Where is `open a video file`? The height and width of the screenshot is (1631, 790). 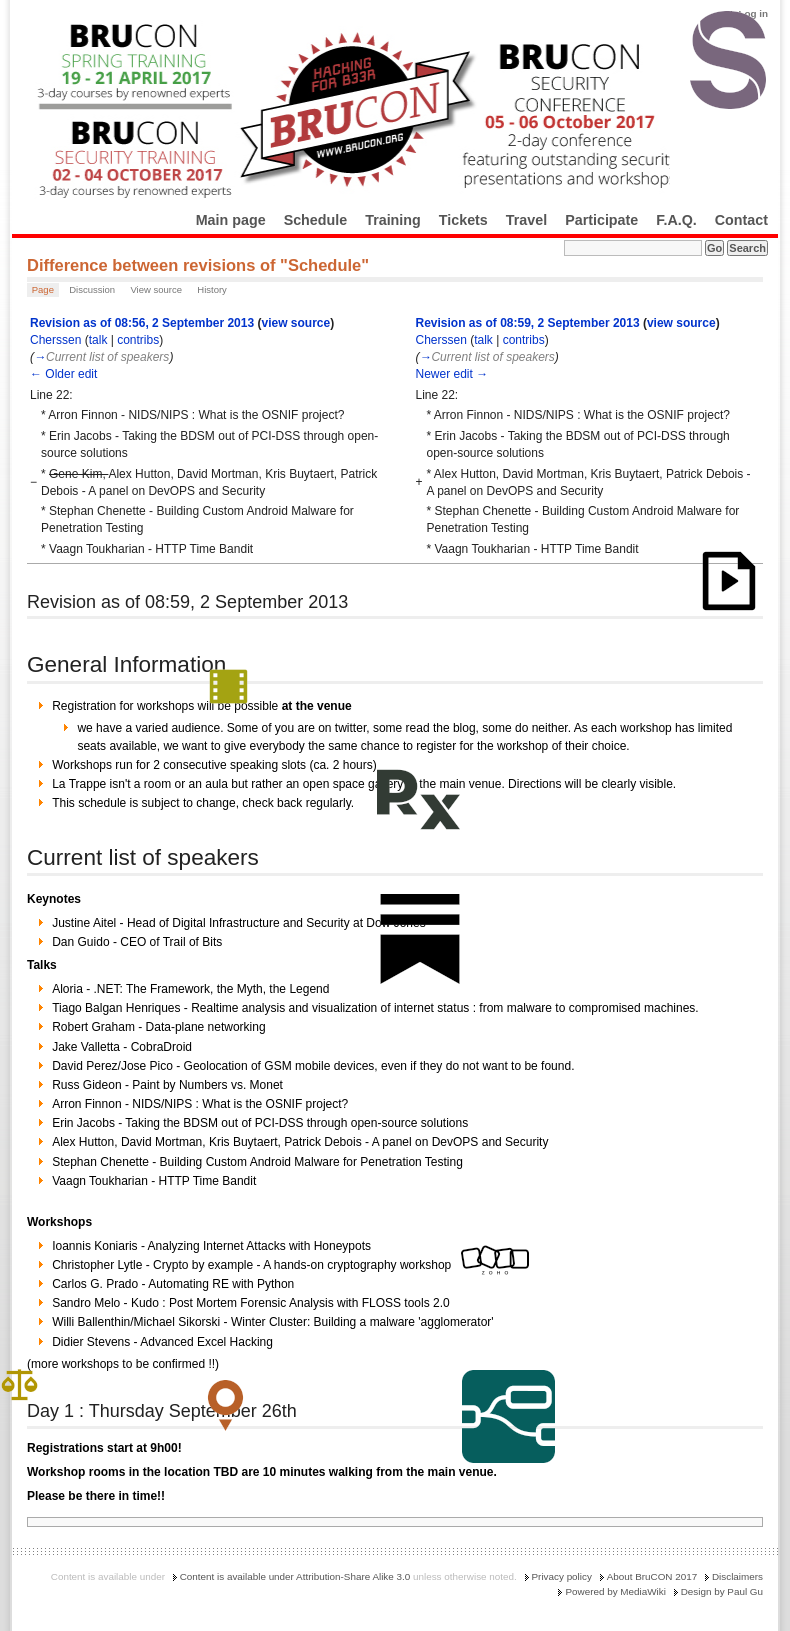
open a video file is located at coordinates (729, 581).